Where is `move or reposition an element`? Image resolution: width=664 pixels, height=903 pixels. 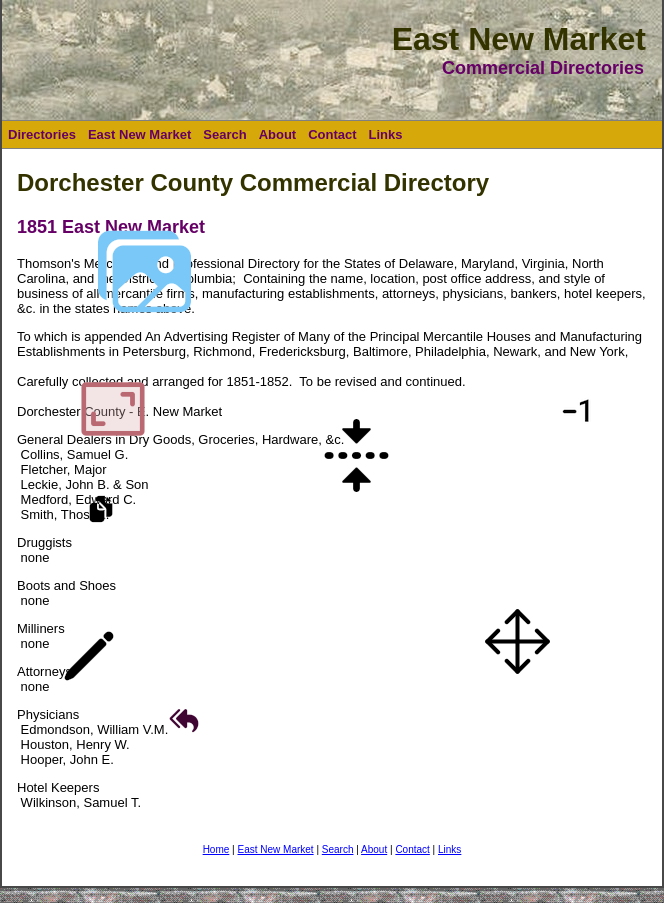
move or reposition an element is located at coordinates (517, 641).